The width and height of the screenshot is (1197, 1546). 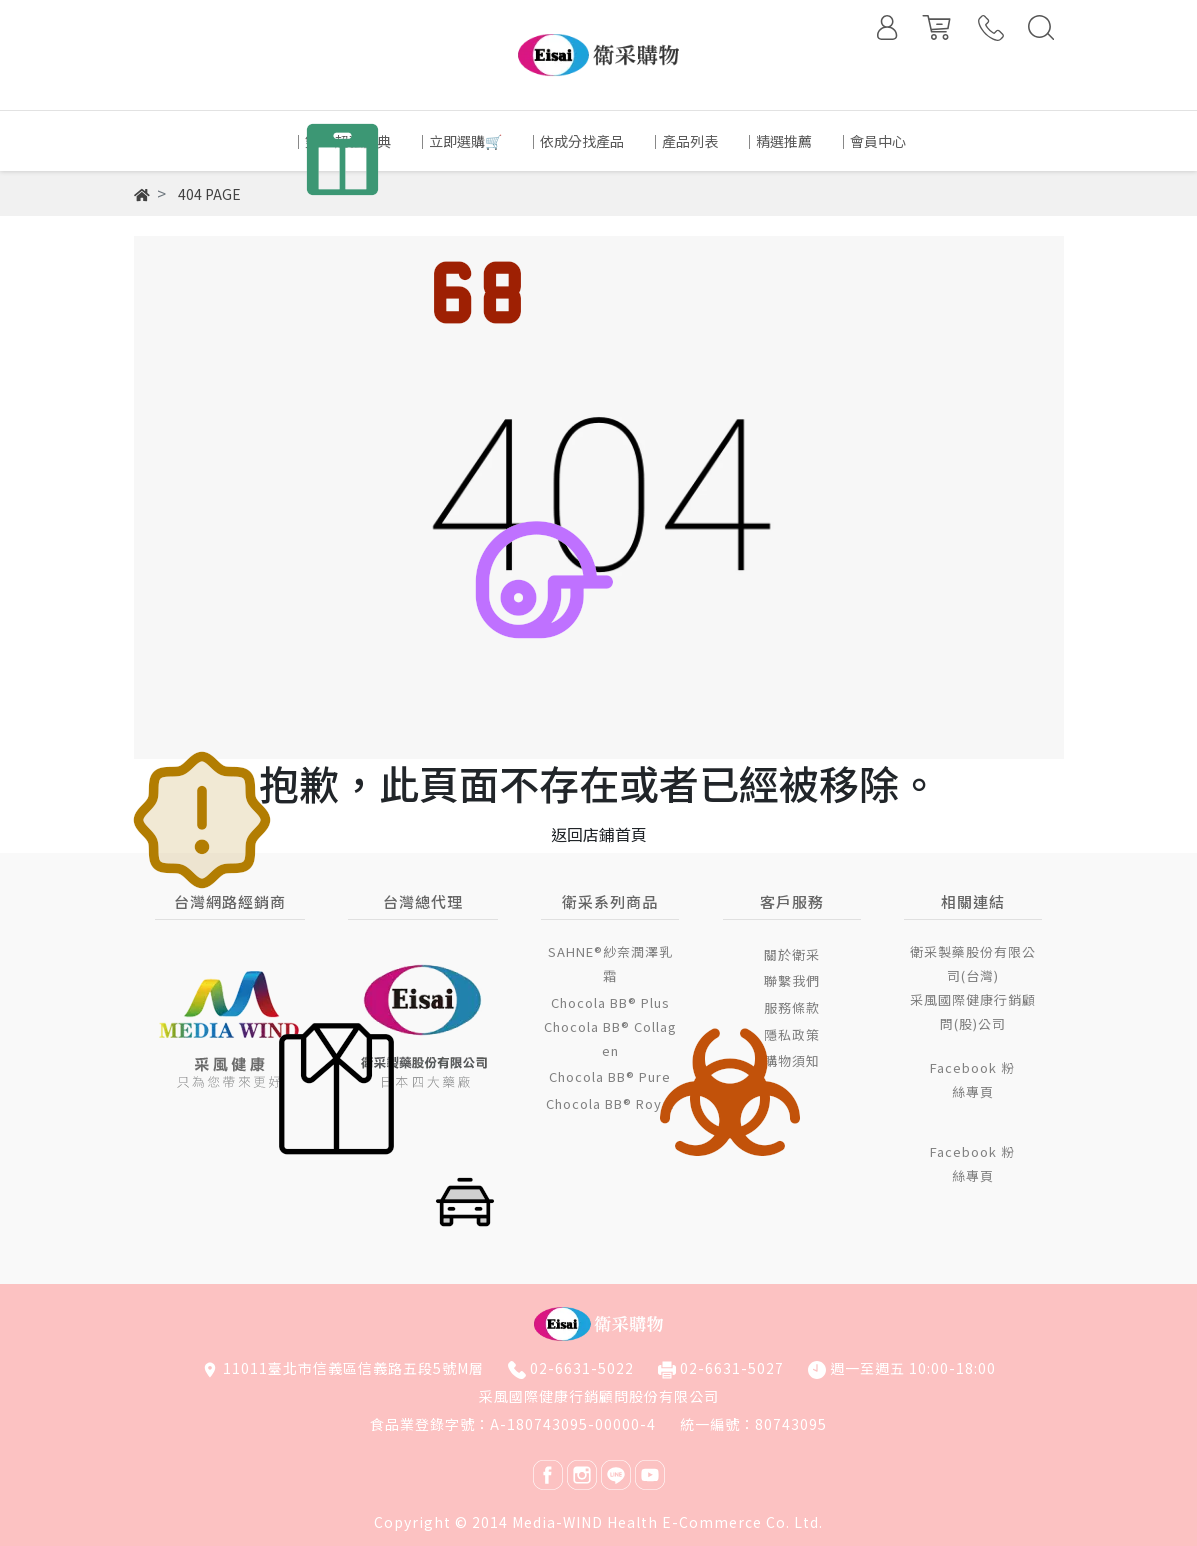 What do you see at coordinates (465, 1205) in the screenshot?
I see `indicates police or emergency services nearby` at bounding box center [465, 1205].